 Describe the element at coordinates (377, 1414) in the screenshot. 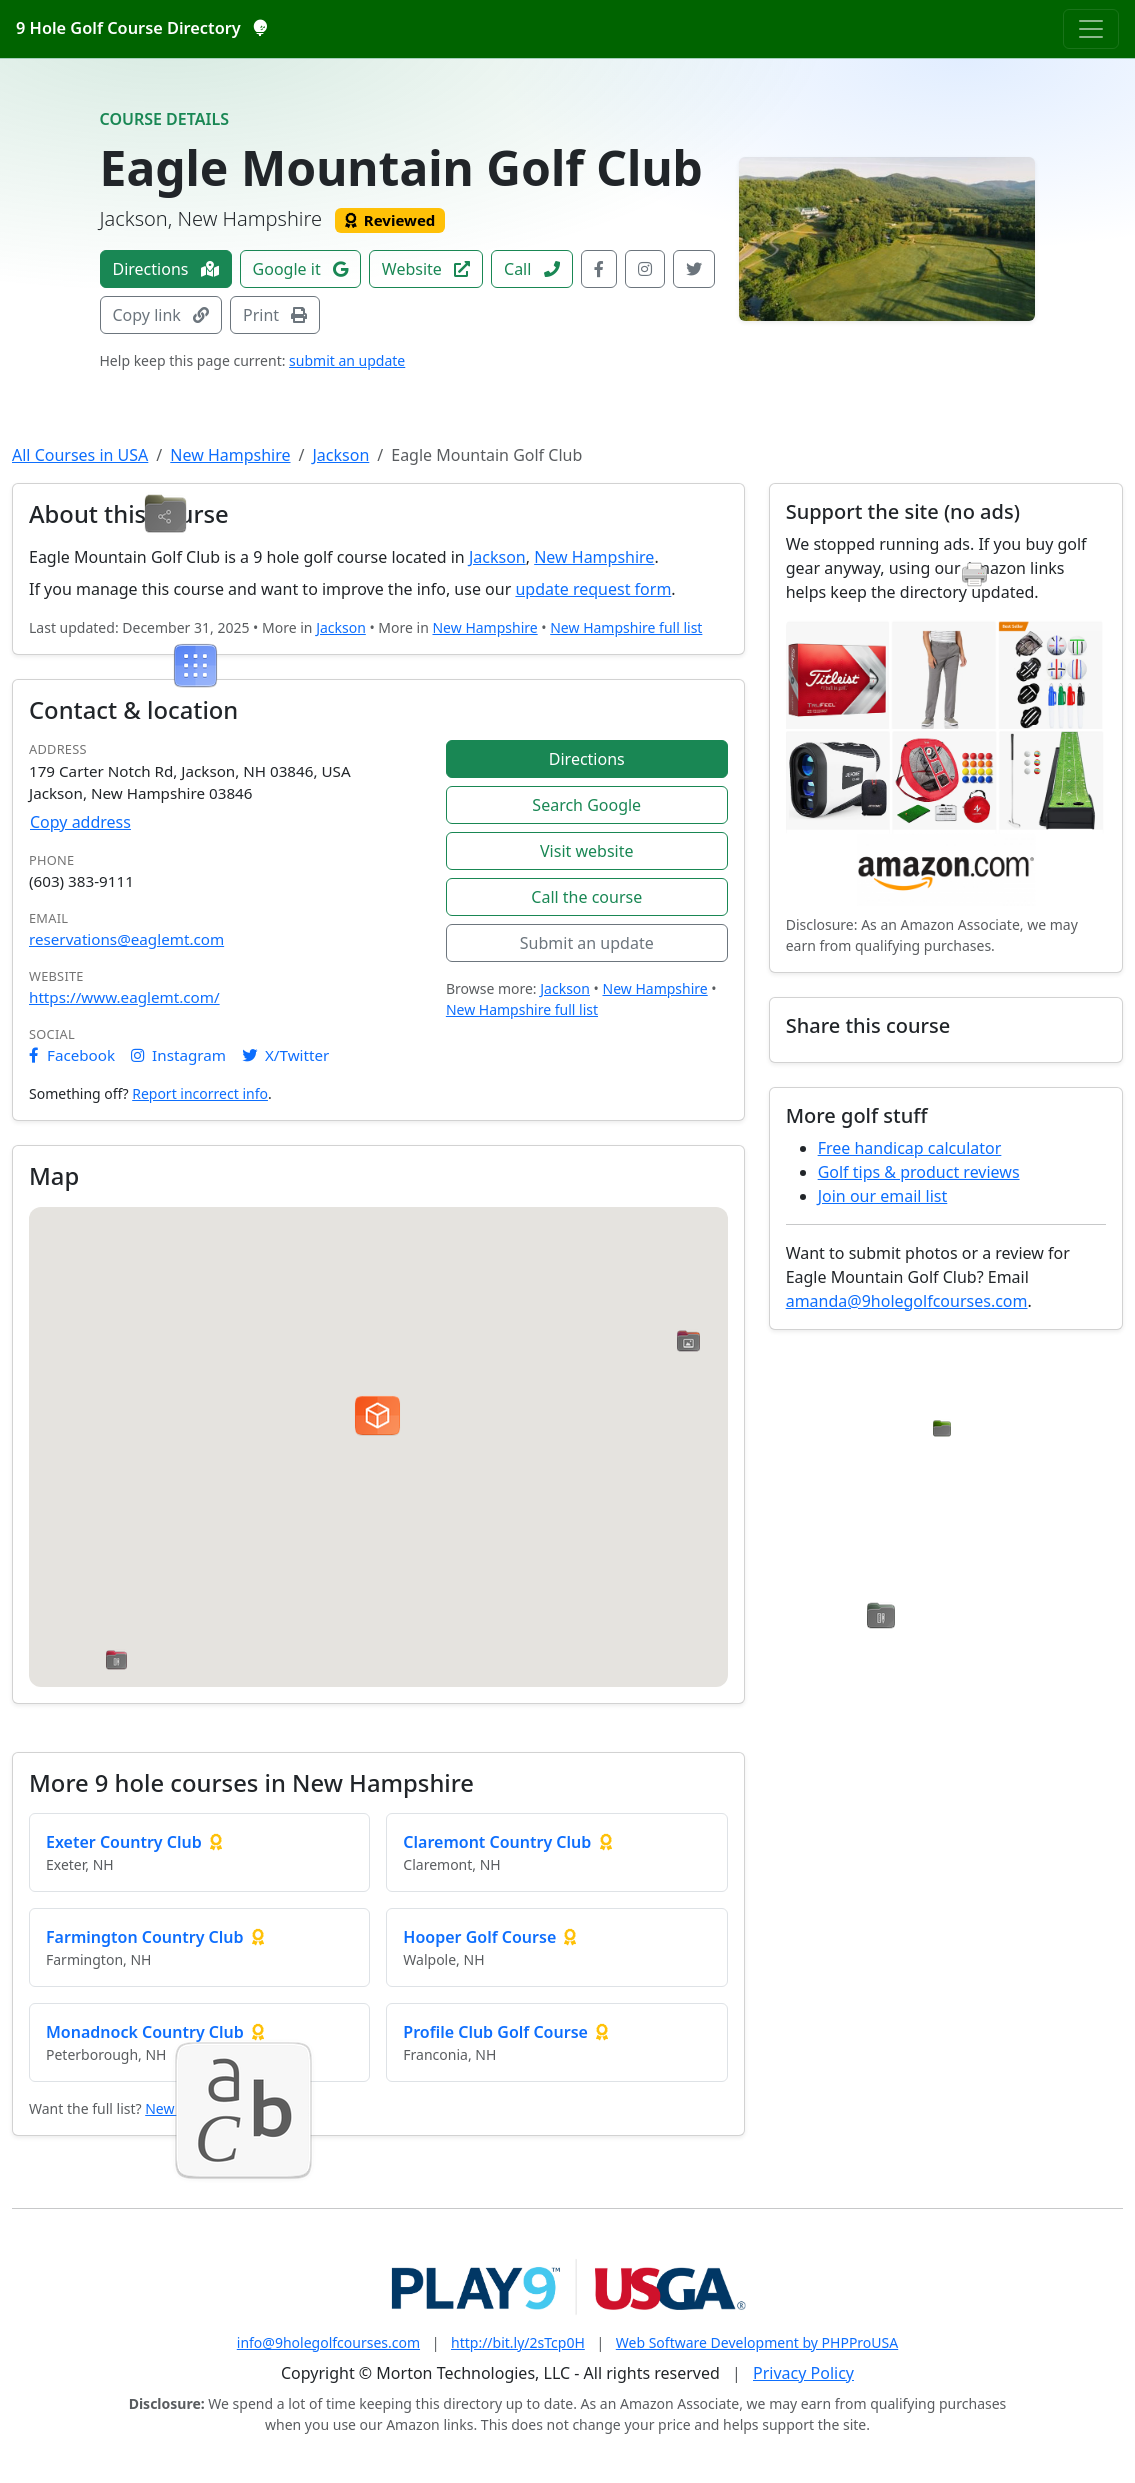

I see `open a 3D model file in STL format` at that location.